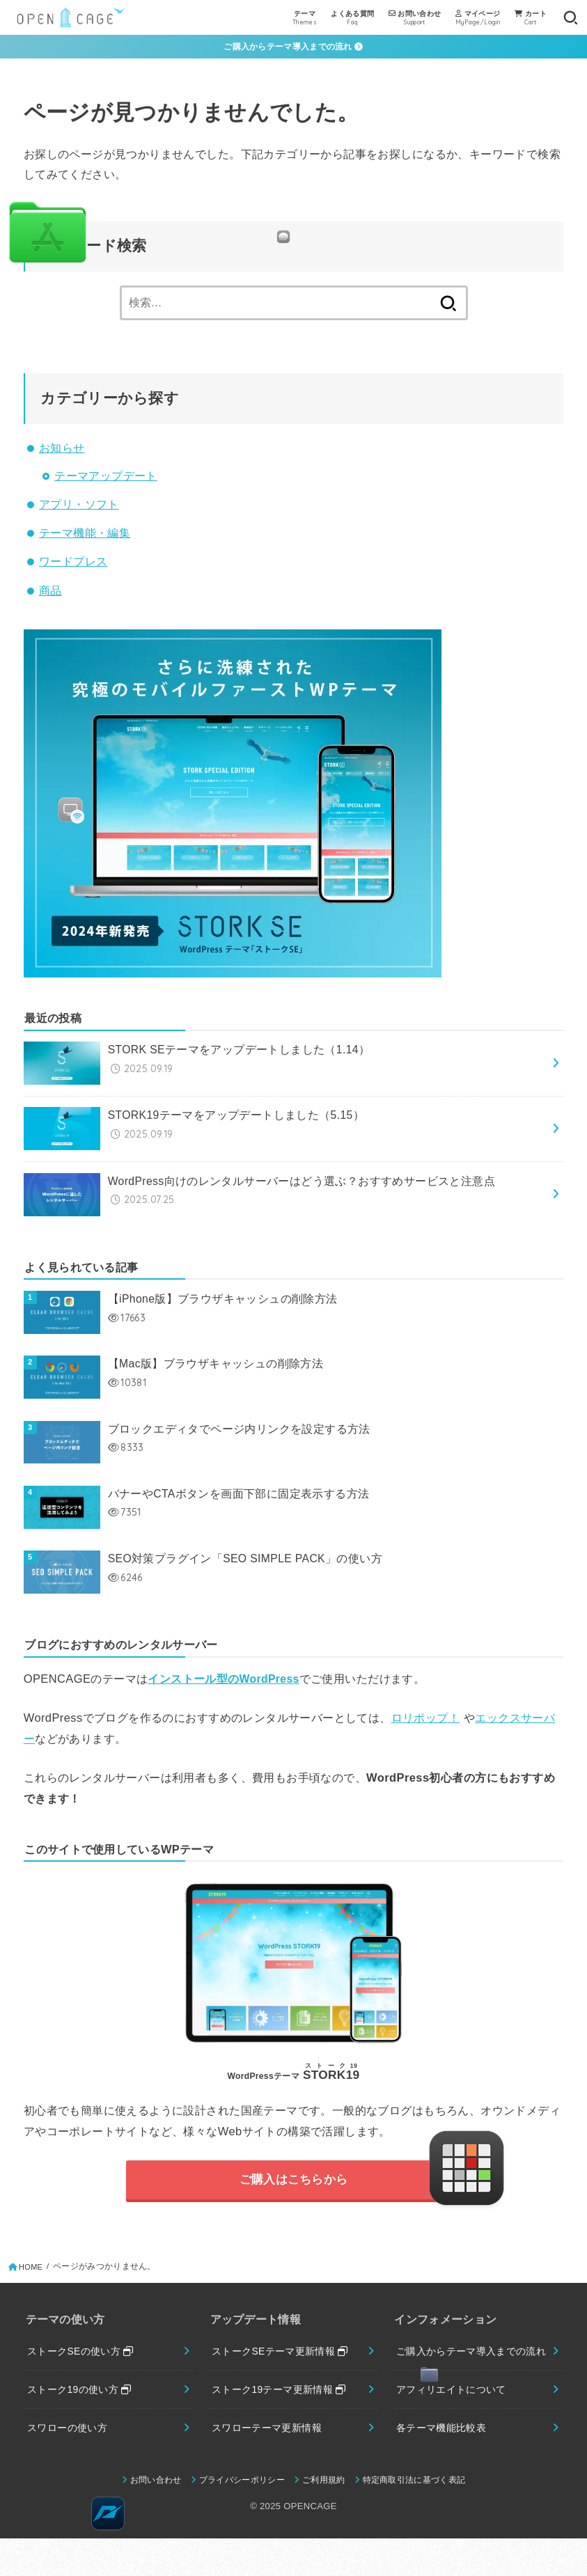 The width and height of the screenshot is (587, 2576). I want to click on open templates folder, so click(47, 232).